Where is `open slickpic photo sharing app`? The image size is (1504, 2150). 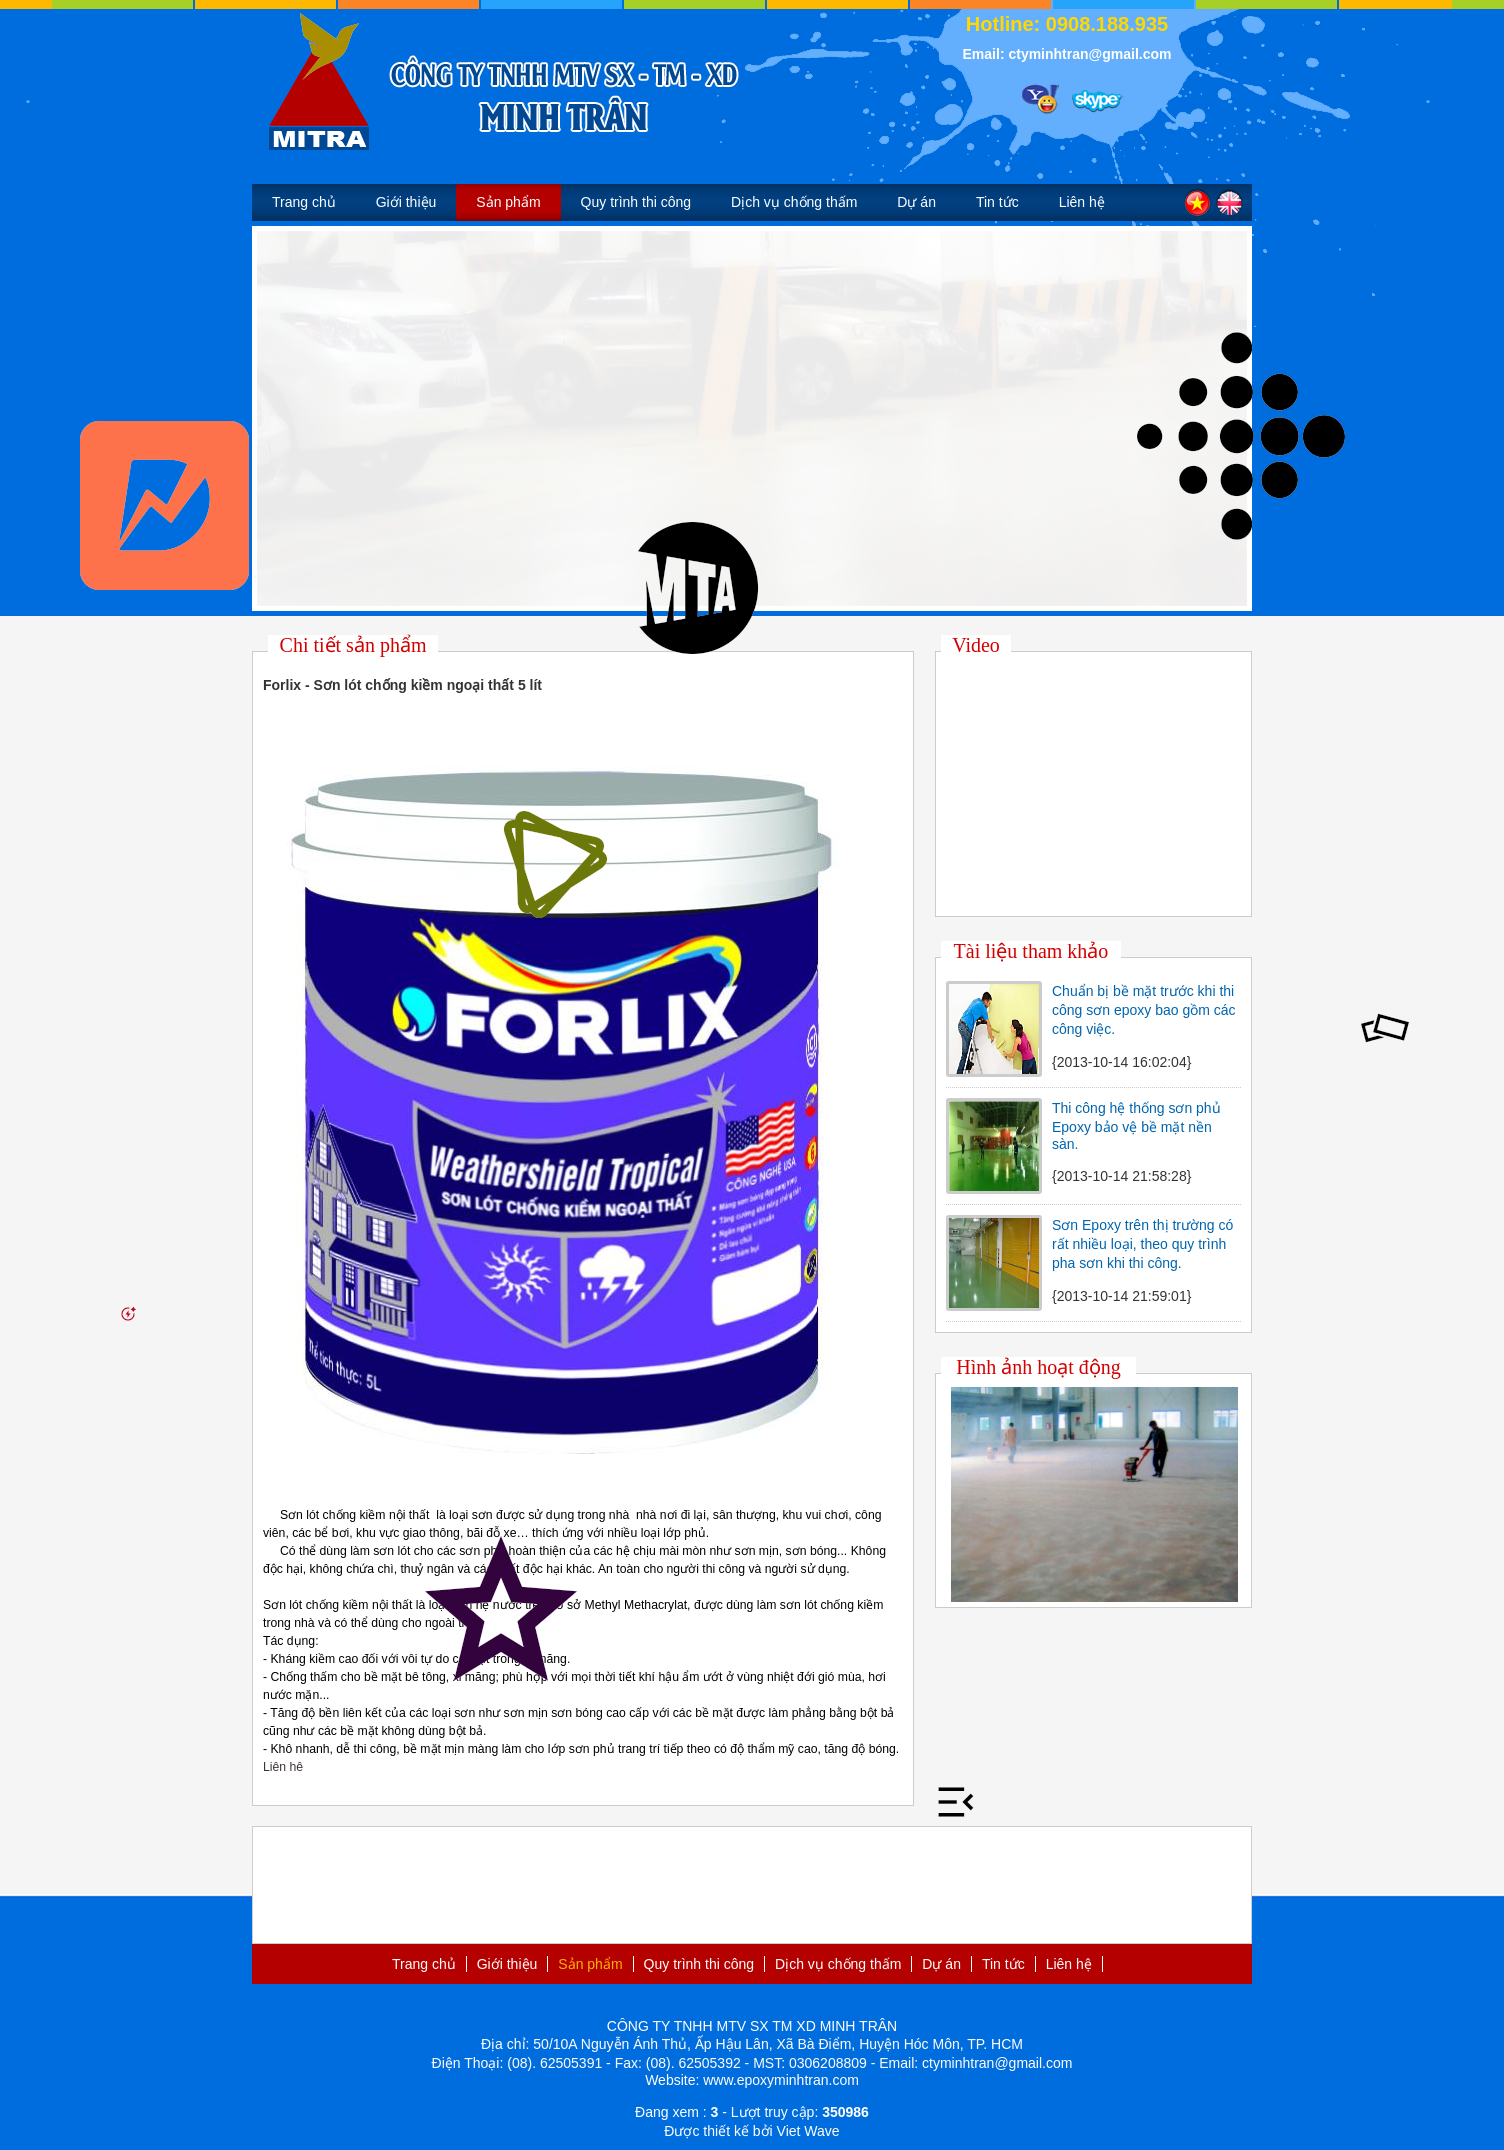 open slickpic photo sharing app is located at coordinates (1385, 1028).